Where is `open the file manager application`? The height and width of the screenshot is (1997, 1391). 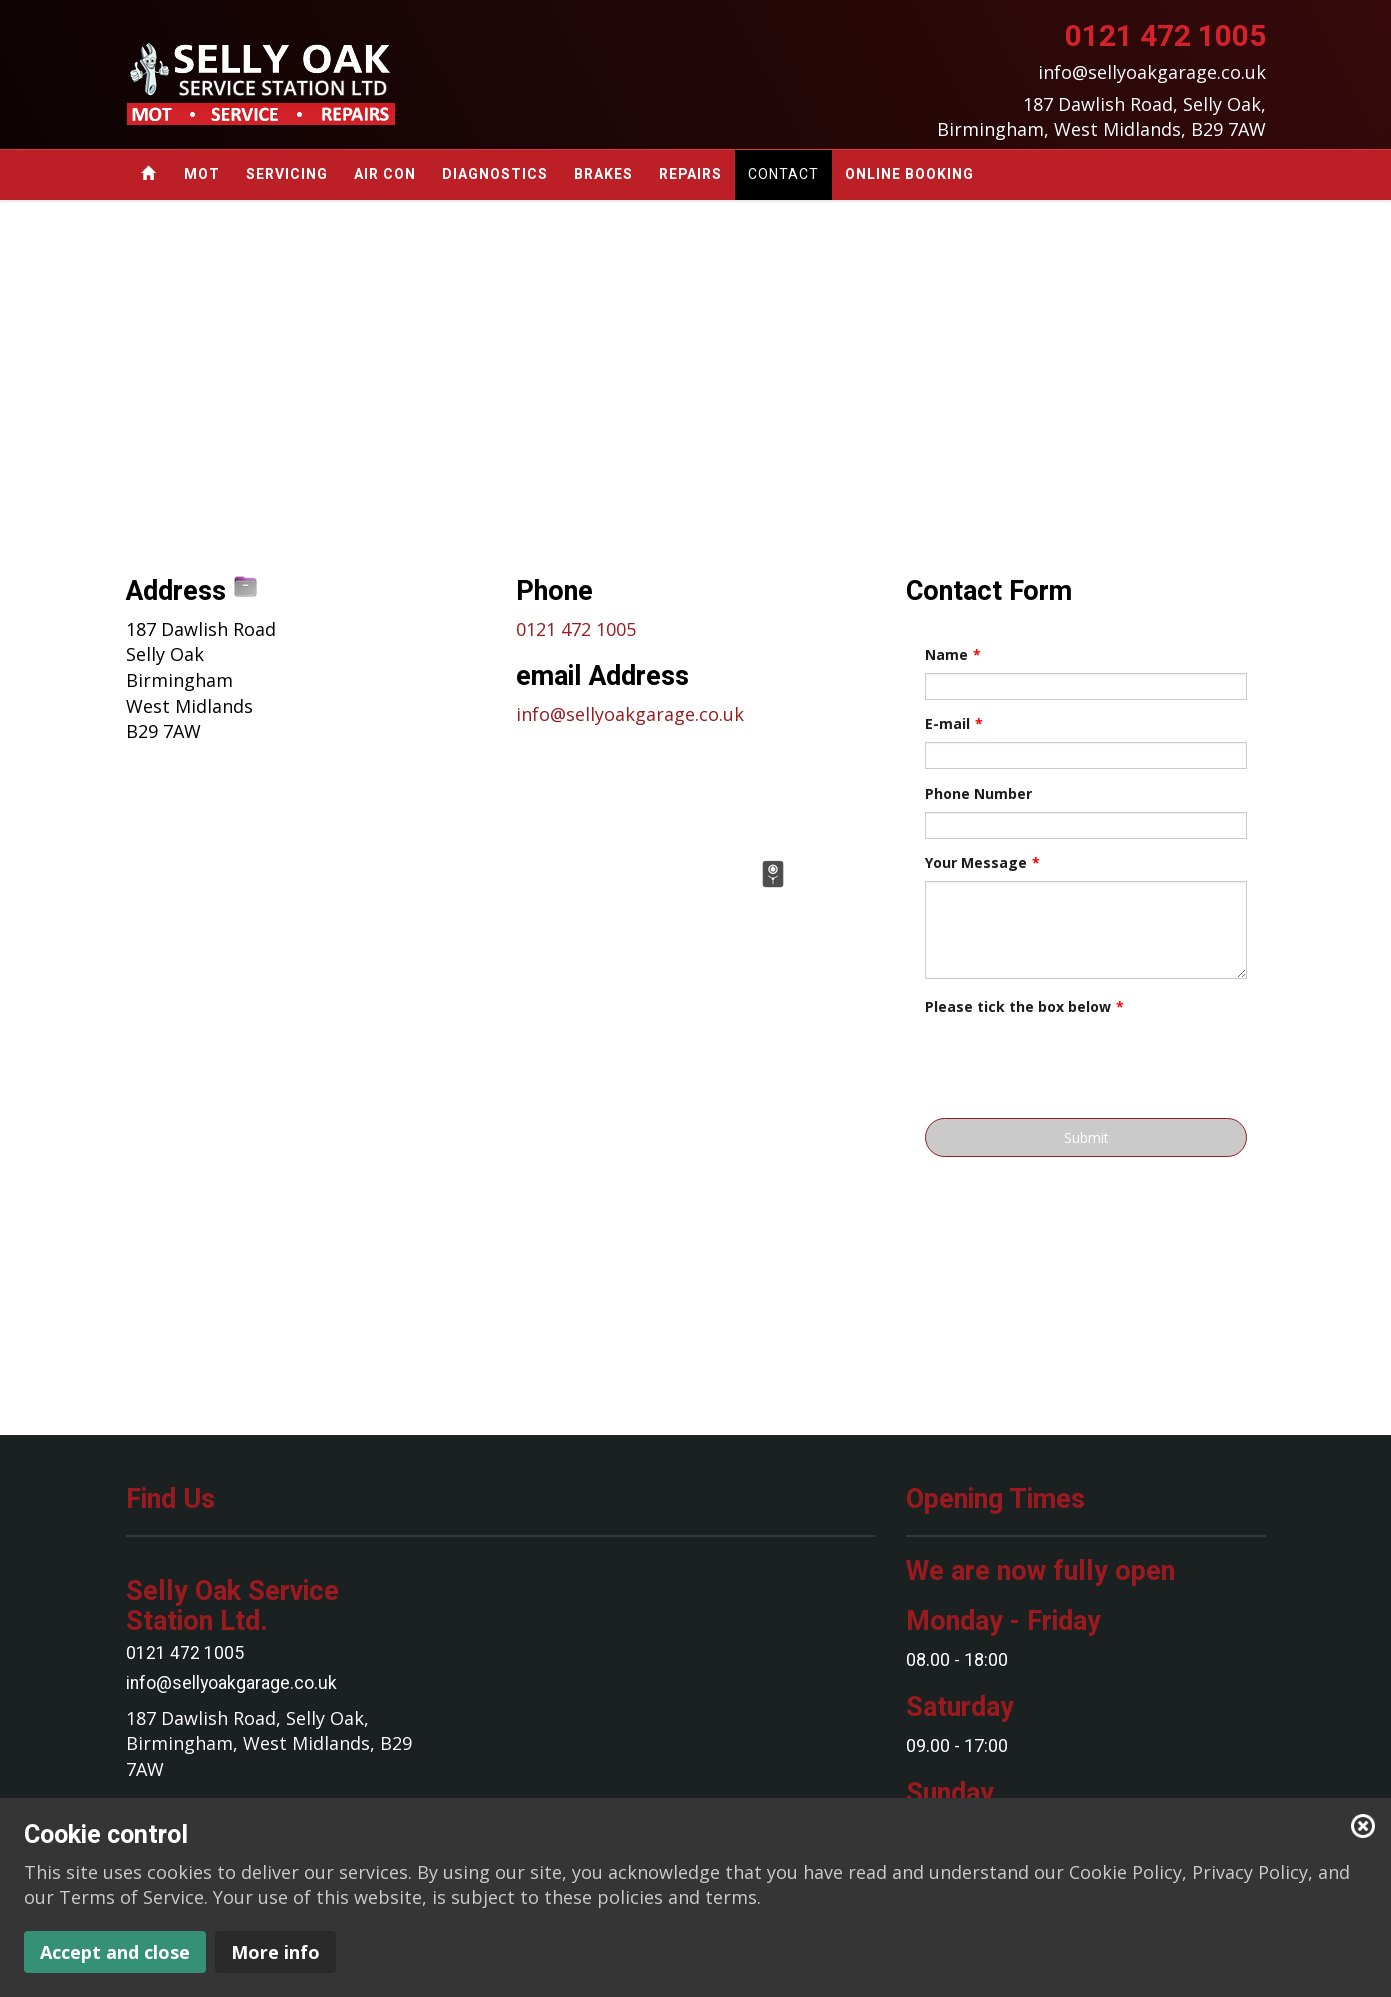 open the file manager application is located at coordinates (245, 586).